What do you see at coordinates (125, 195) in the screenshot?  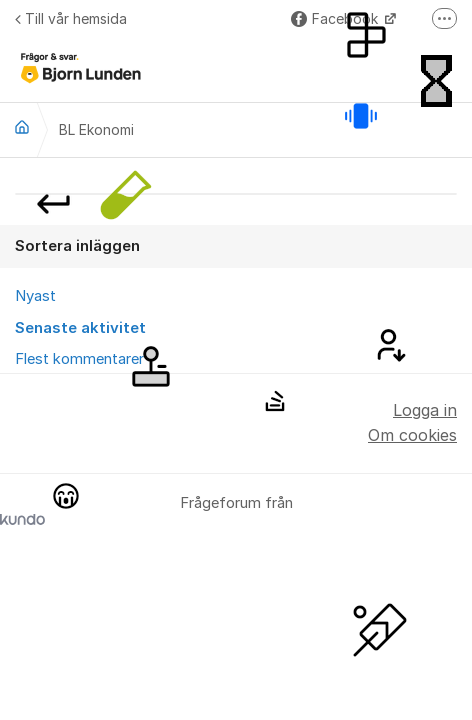 I see `run a test or experiment` at bounding box center [125, 195].